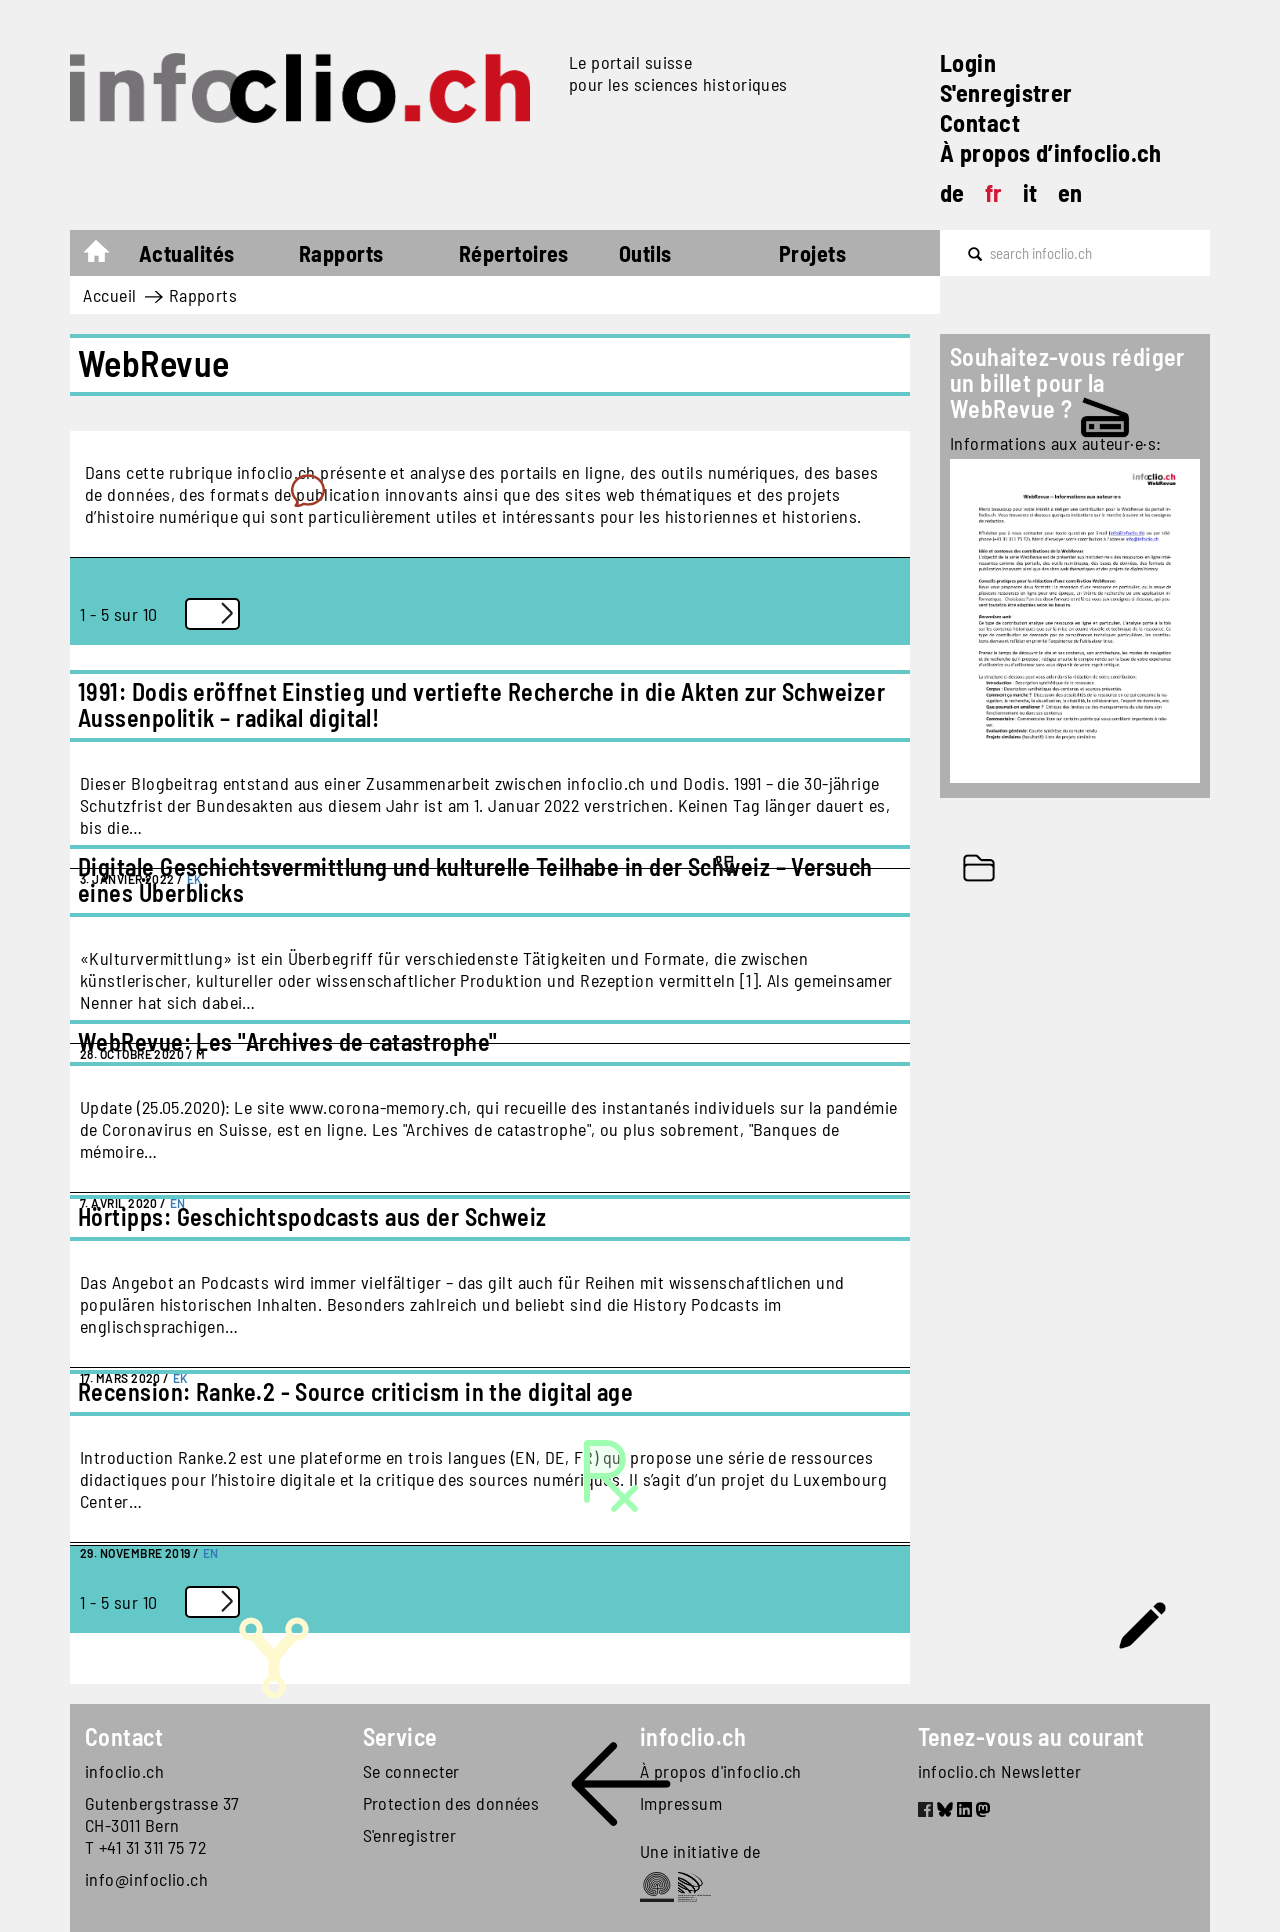  What do you see at coordinates (1105, 416) in the screenshot?
I see `scan a document or image` at bounding box center [1105, 416].